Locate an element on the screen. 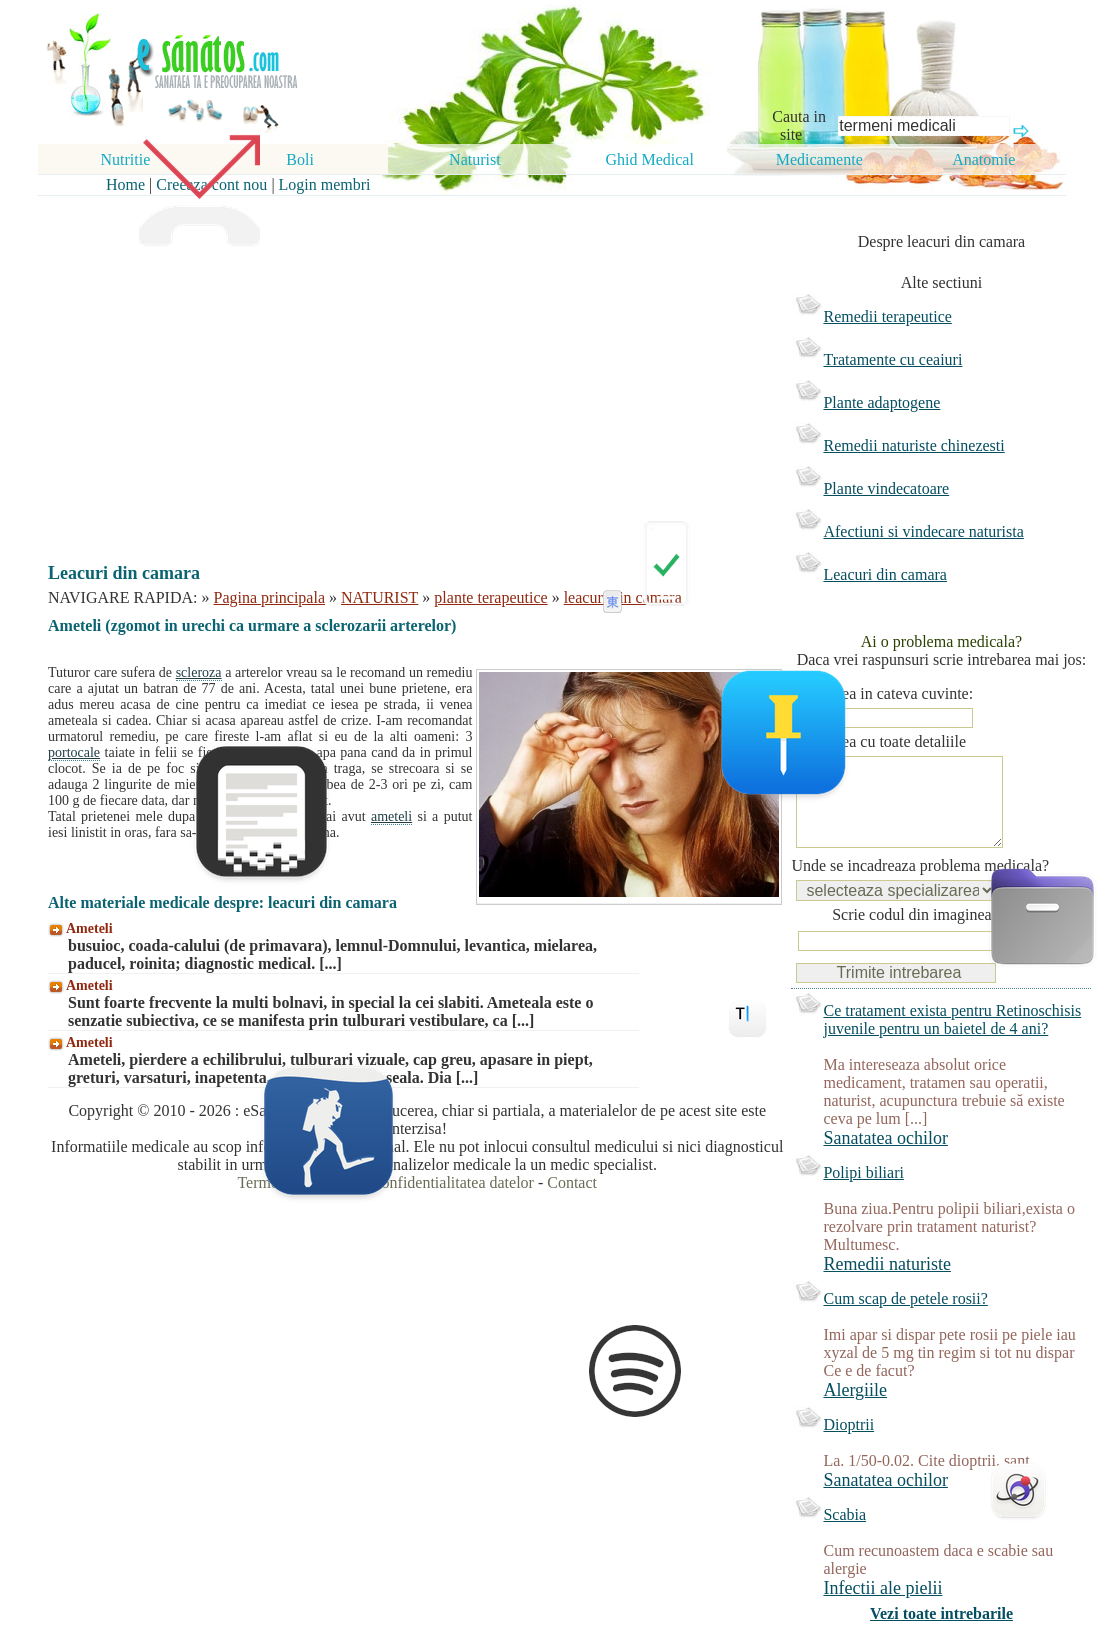 Image resolution: width=1104 pixels, height=1648 pixels. smartphone successfully connected is located at coordinates (666, 563).